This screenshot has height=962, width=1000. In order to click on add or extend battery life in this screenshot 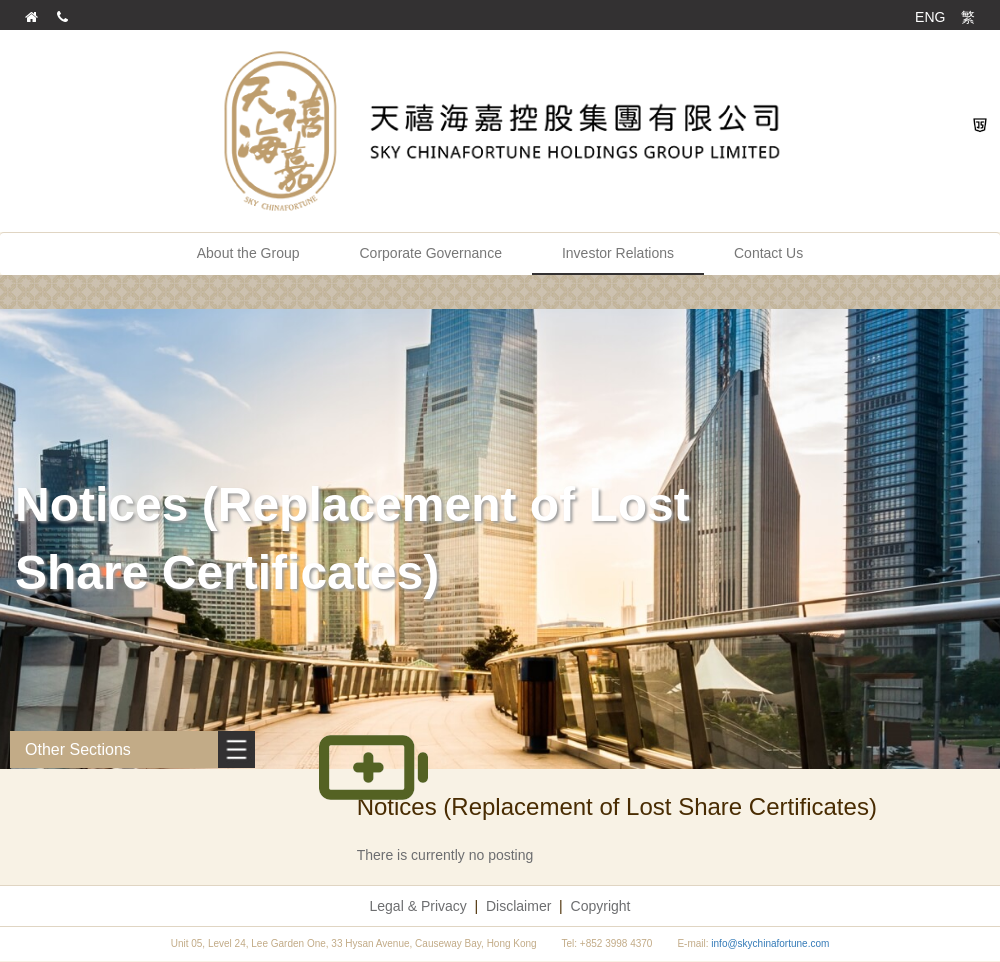, I will do `click(373, 767)`.